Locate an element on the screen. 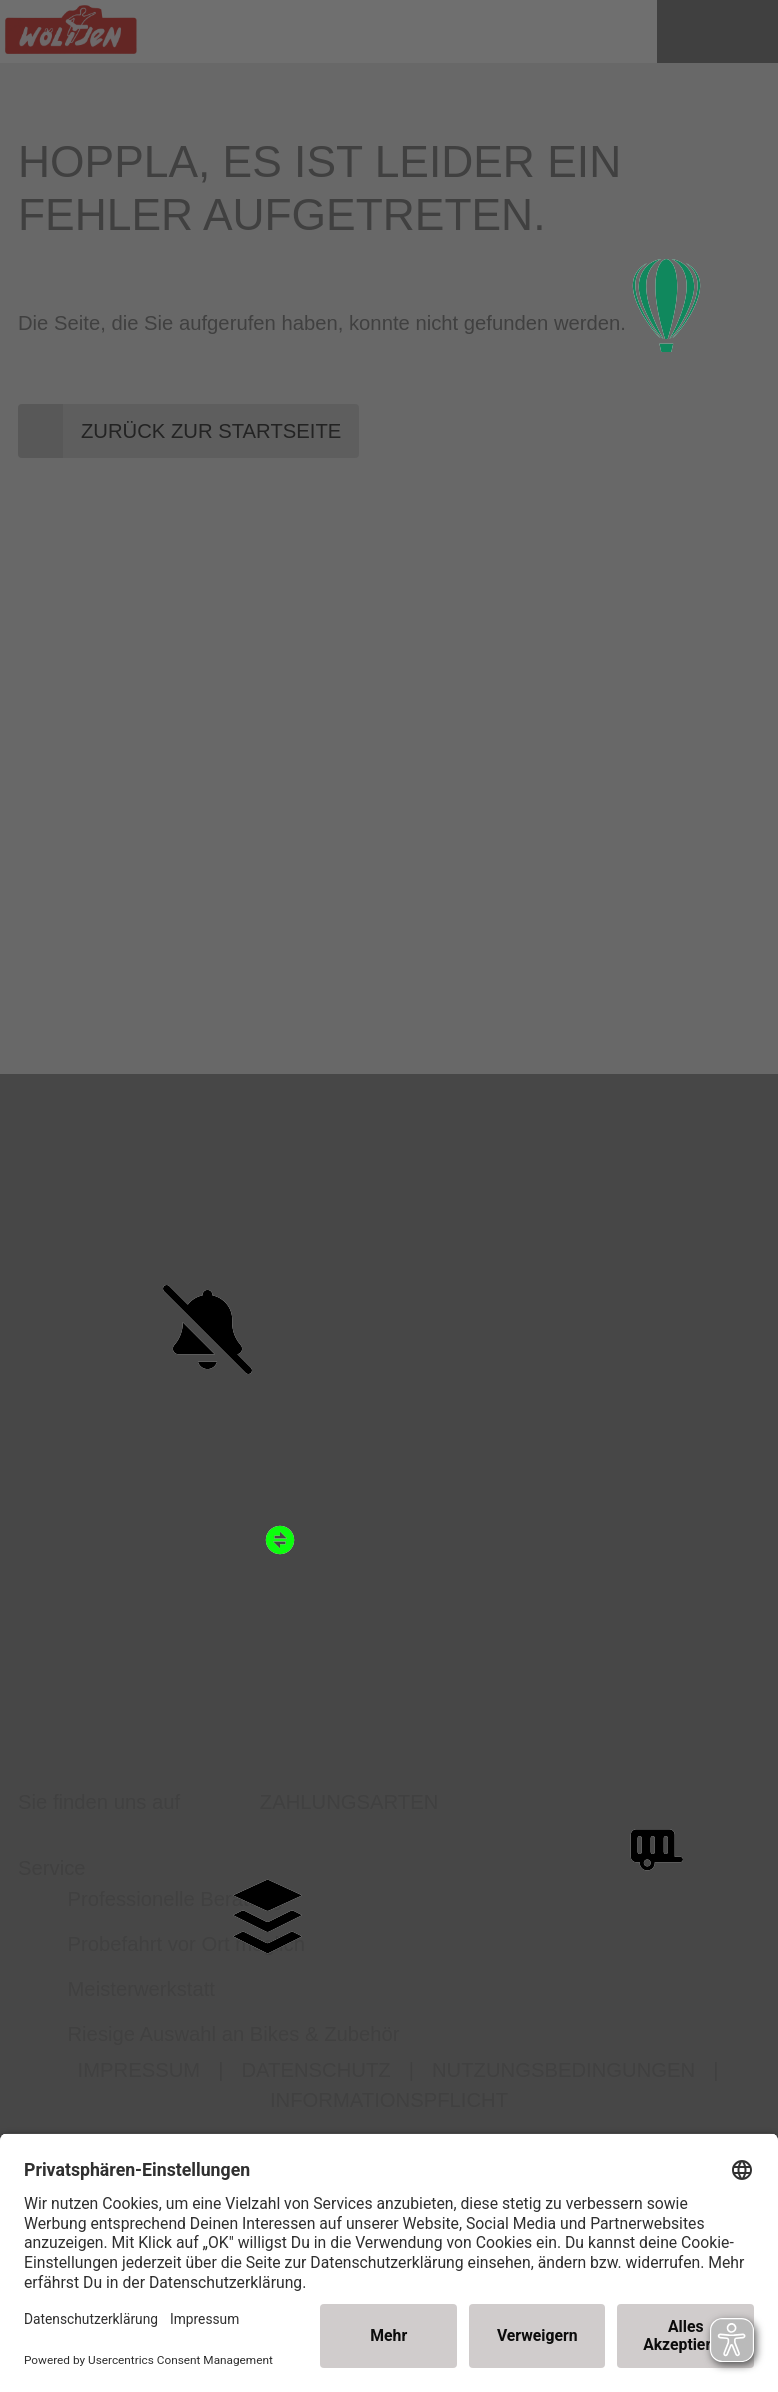 The image size is (778, 2392). exchange or swap currencies is located at coordinates (280, 1540).